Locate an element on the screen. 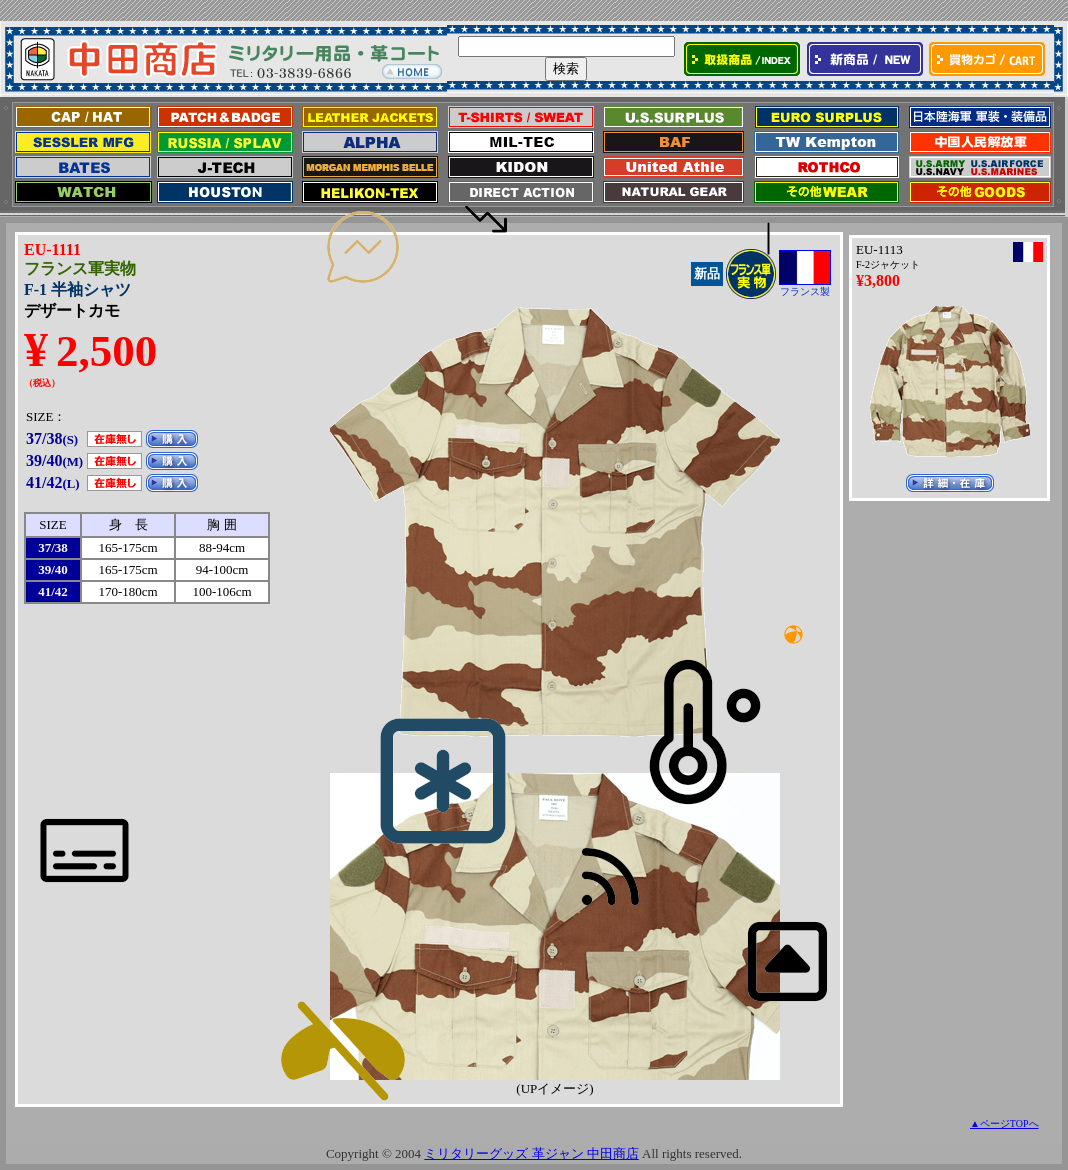 The width and height of the screenshot is (1068, 1170). indicates a declining trend or decrease in value is located at coordinates (486, 219).